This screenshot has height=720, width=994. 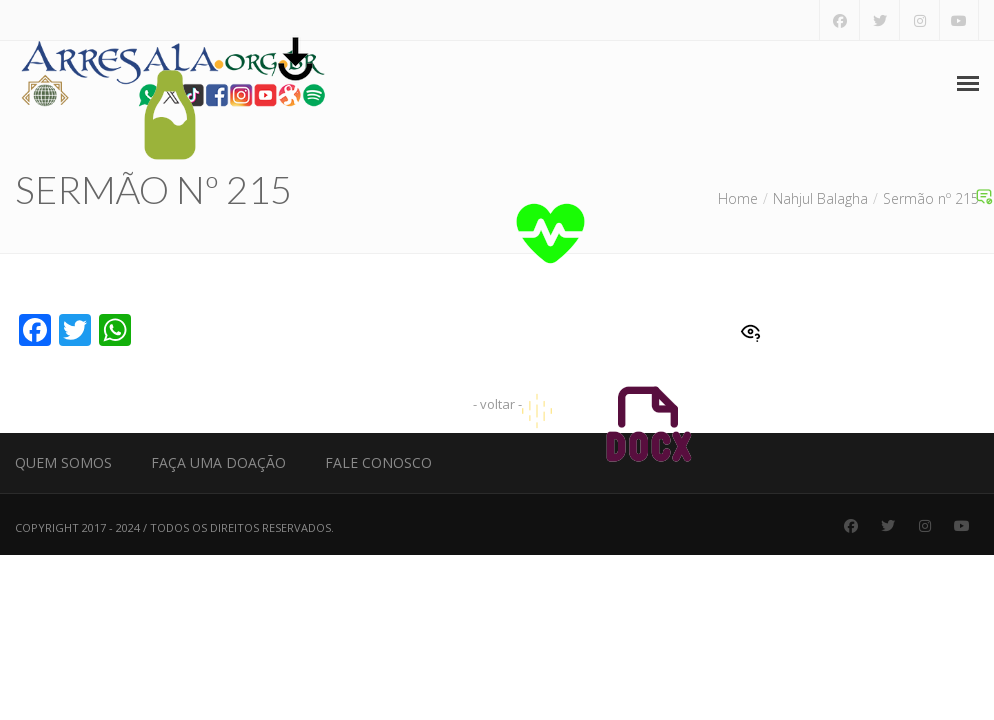 I want to click on indicates a Microsoft Word document file, so click(x=648, y=424).